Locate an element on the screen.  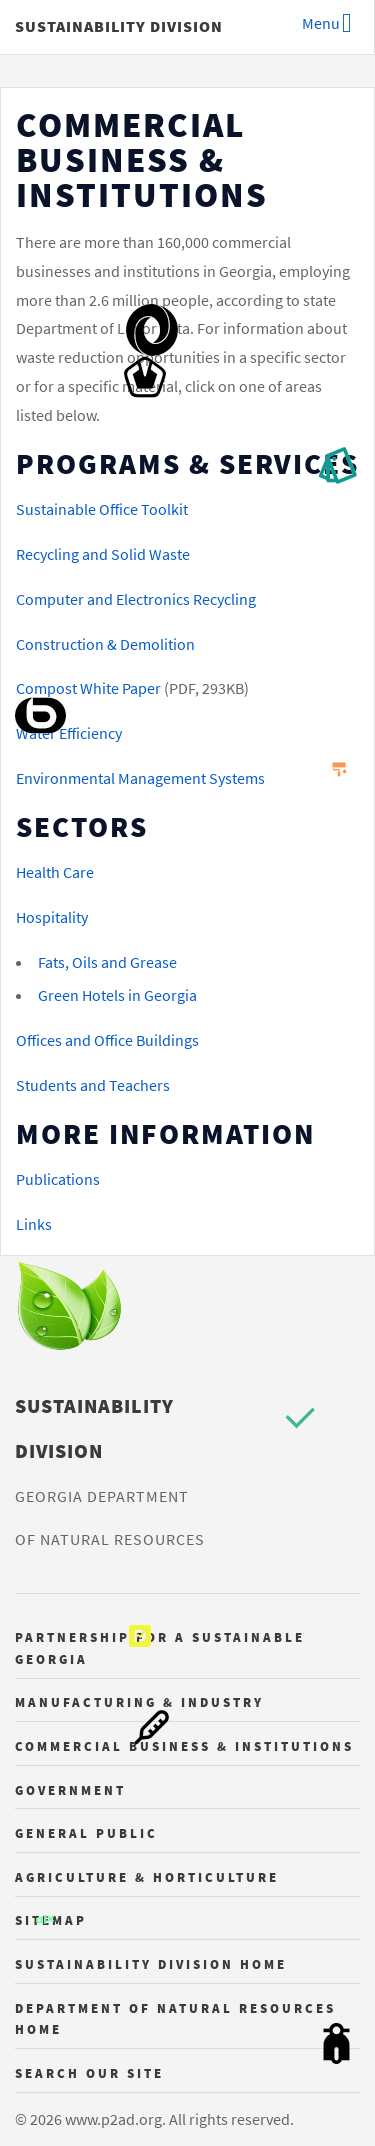
confirms a completed action or task is located at coordinates (300, 1418).